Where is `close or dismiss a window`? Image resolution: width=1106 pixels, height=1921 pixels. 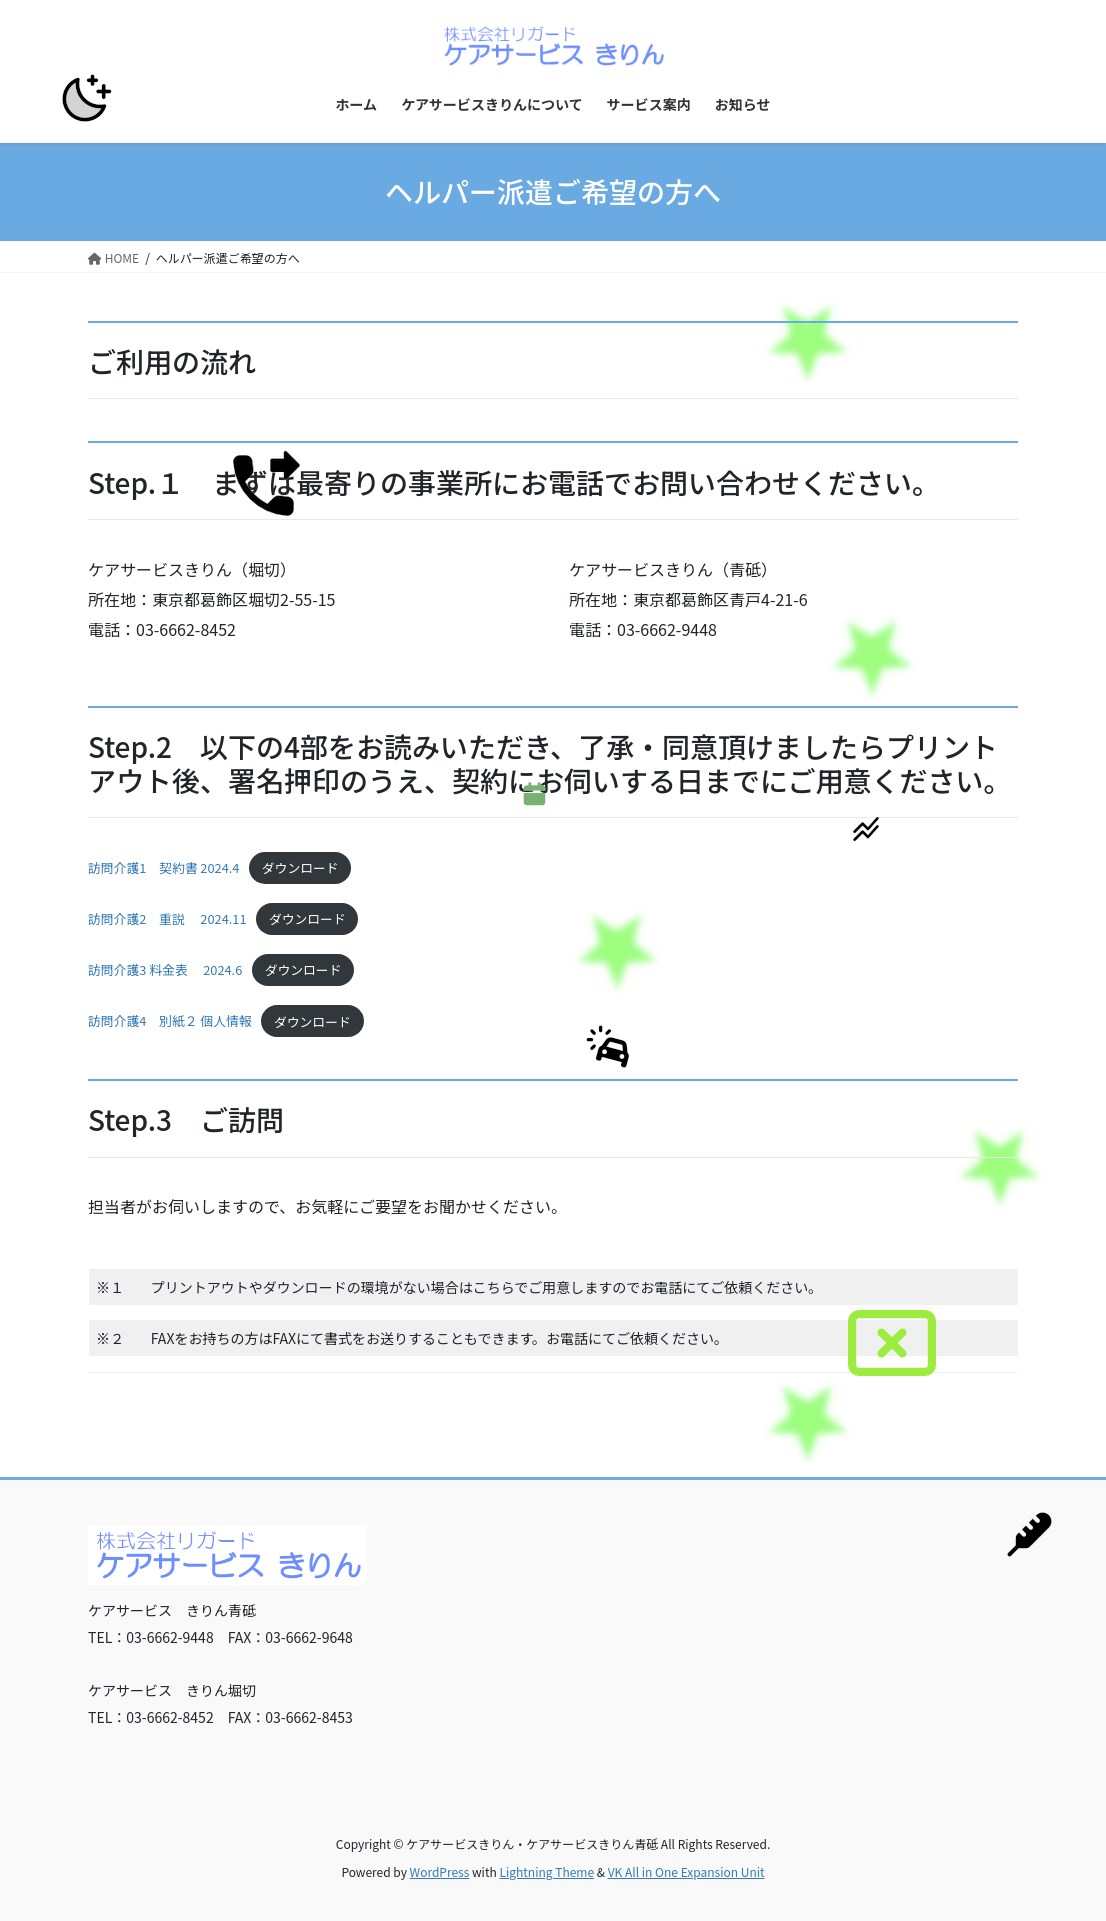 close or dismiss a window is located at coordinates (892, 1343).